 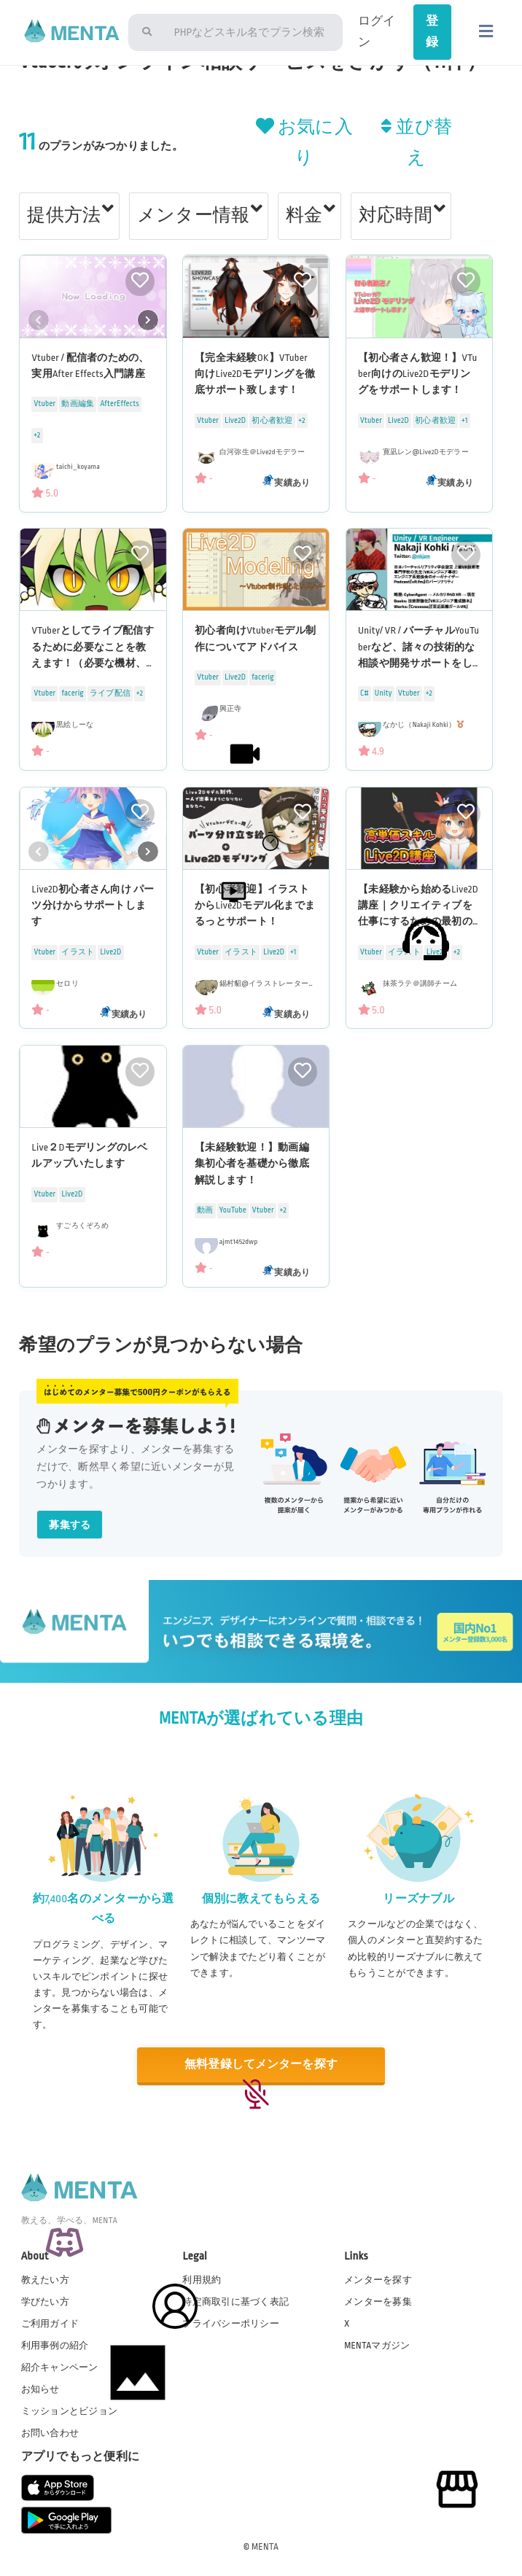 I want to click on access on-demand video content, so click(x=233, y=892).